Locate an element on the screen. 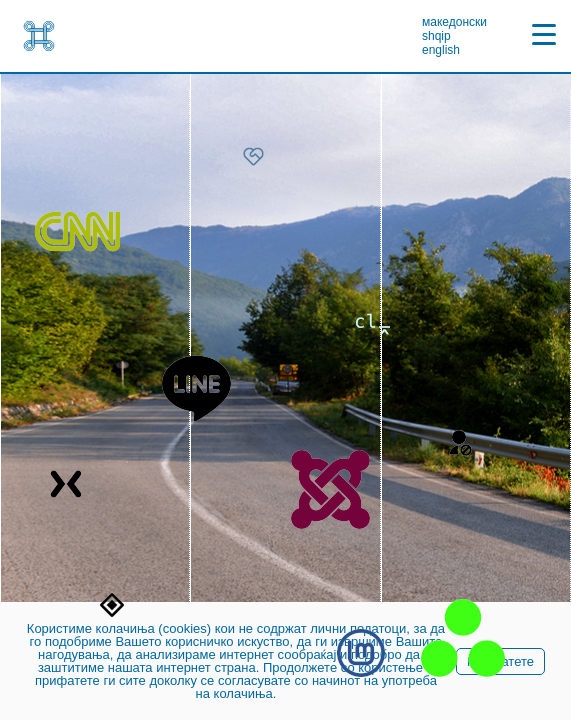 The width and height of the screenshot is (571, 720). open the CNN news app is located at coordinates (77, 231).